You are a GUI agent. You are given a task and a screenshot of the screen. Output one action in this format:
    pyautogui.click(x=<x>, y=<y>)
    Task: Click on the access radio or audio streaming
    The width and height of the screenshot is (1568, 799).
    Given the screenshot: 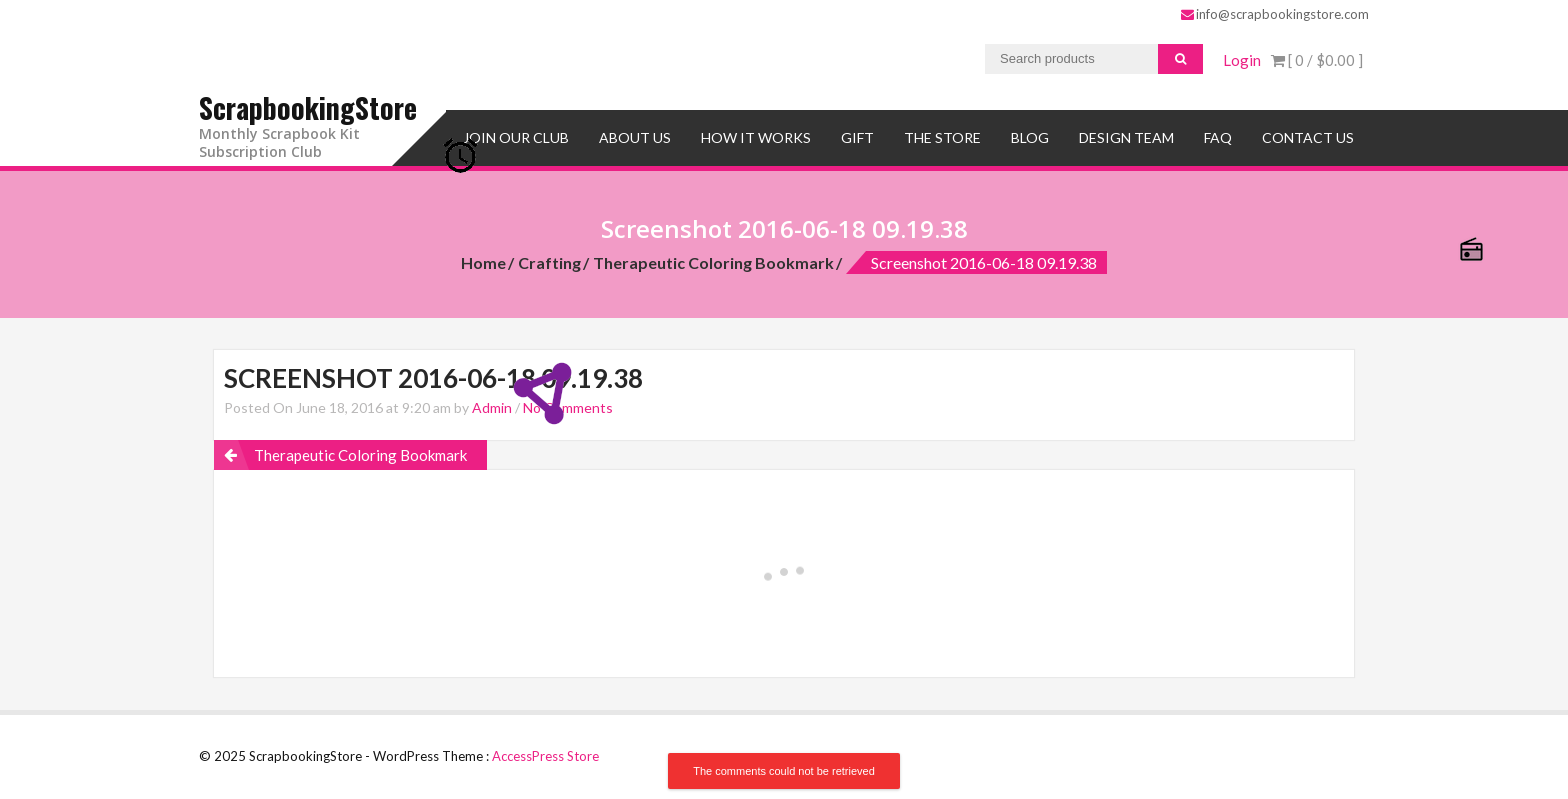 What is the action you would take?
    pyautogui.click(x=1471, y=249)
    